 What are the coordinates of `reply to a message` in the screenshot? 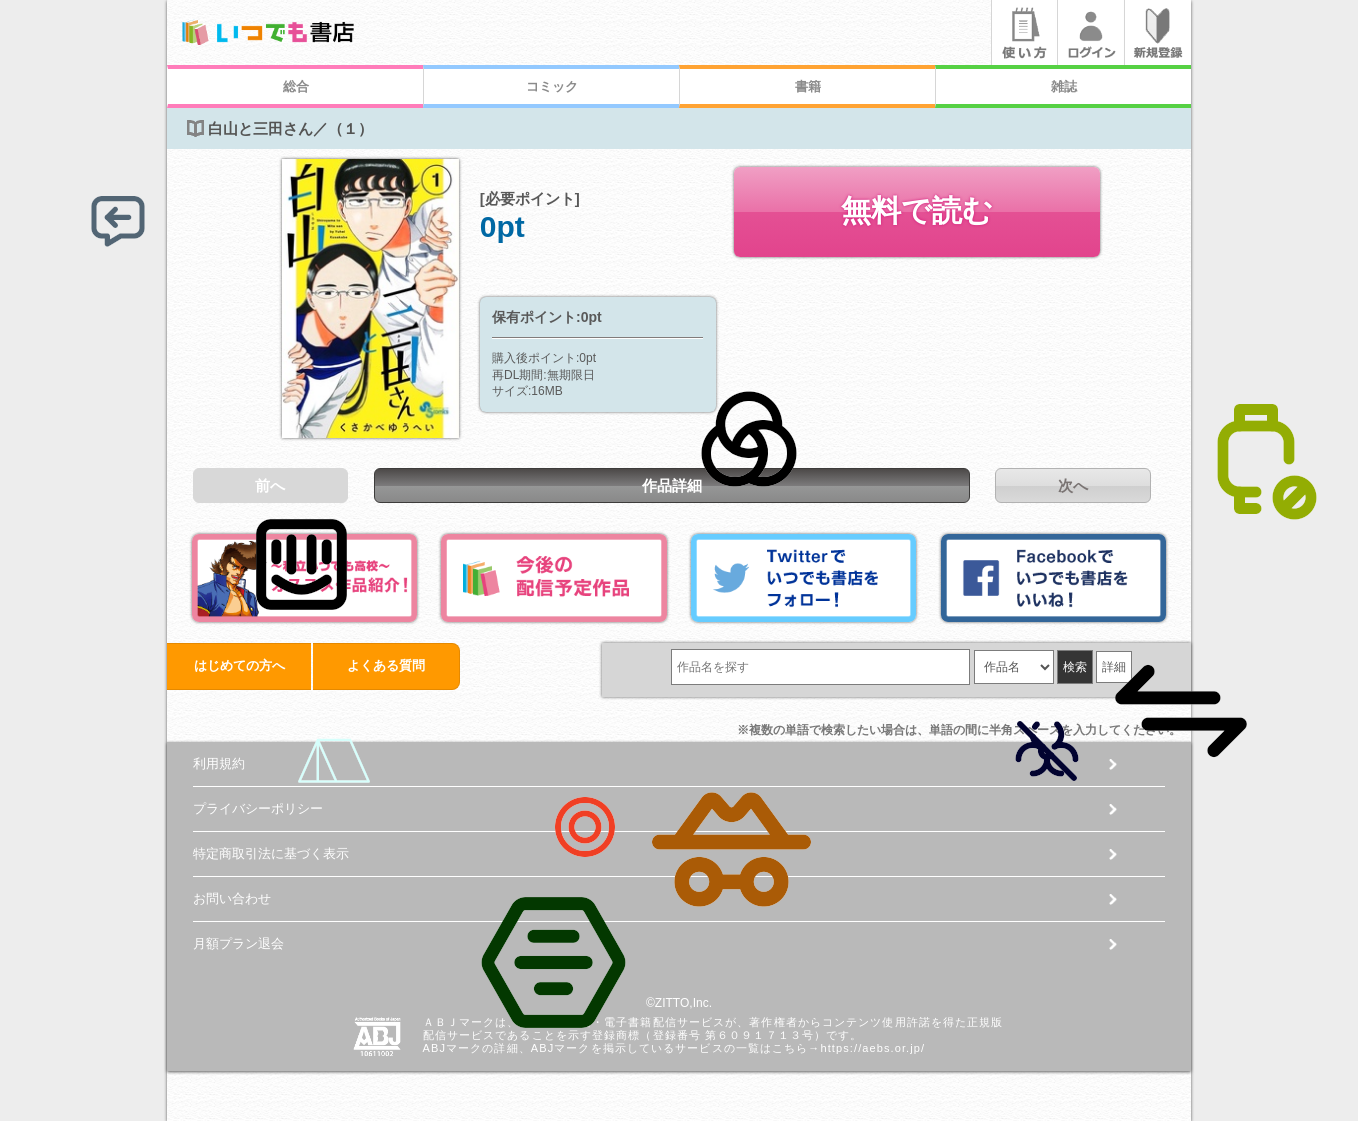 It's located at (118, 220).